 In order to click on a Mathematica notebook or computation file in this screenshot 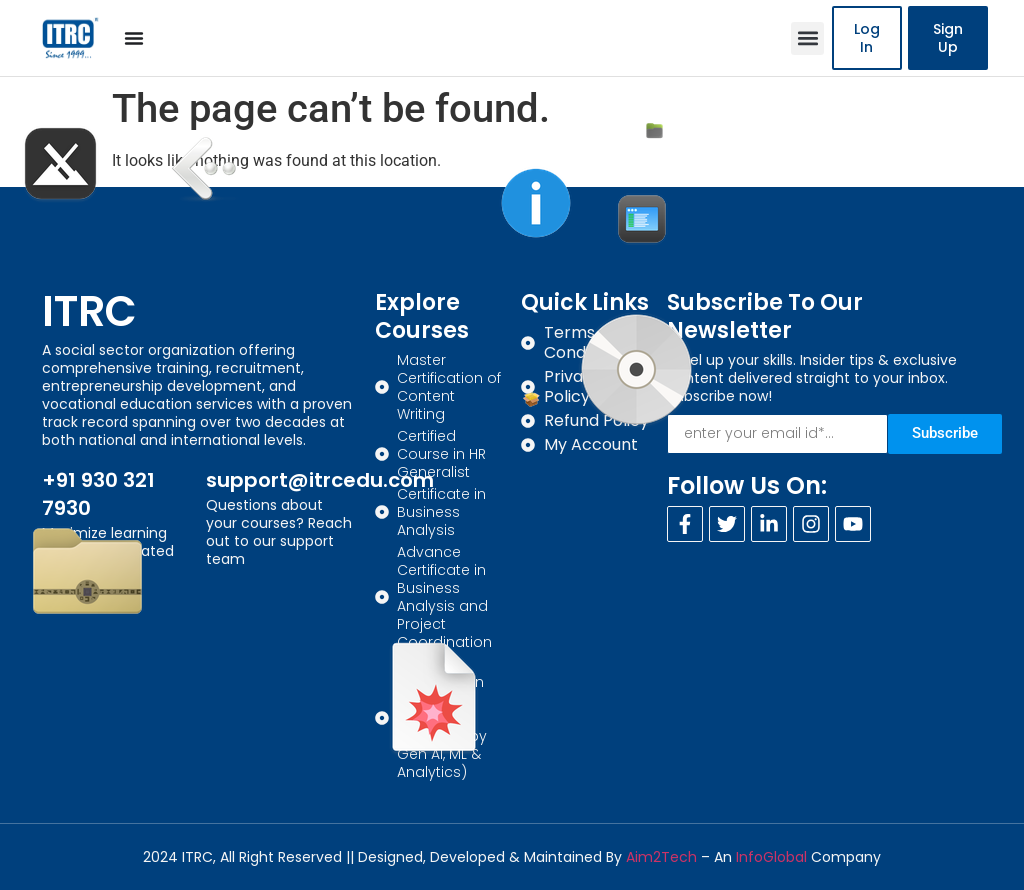, I will do `click(434, 699)`.